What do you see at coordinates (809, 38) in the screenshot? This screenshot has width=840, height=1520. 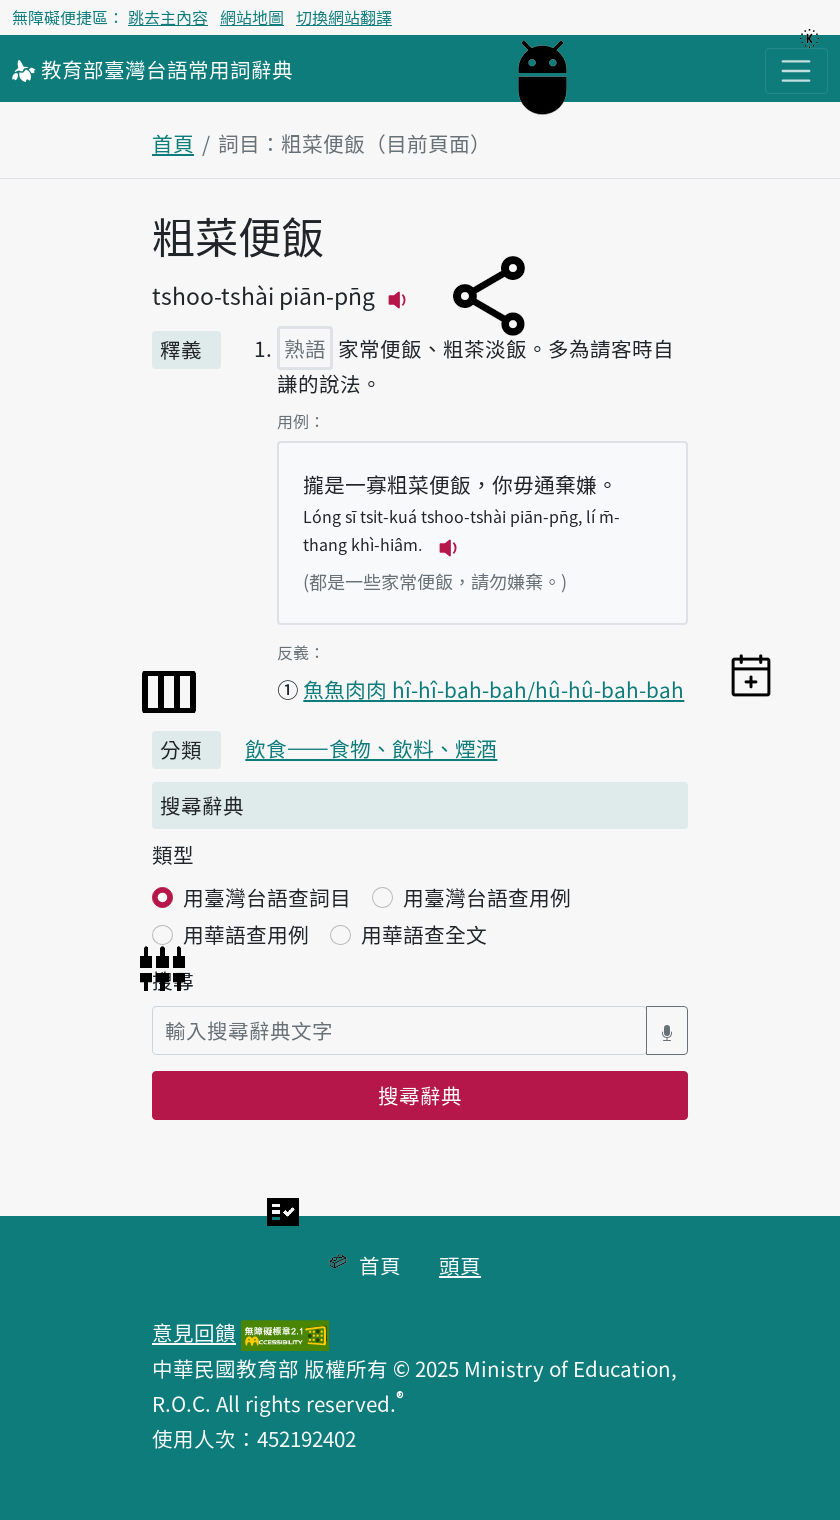 I see `indicates a keyboard shortcut or hotkey` at bounding box center [809, 38].